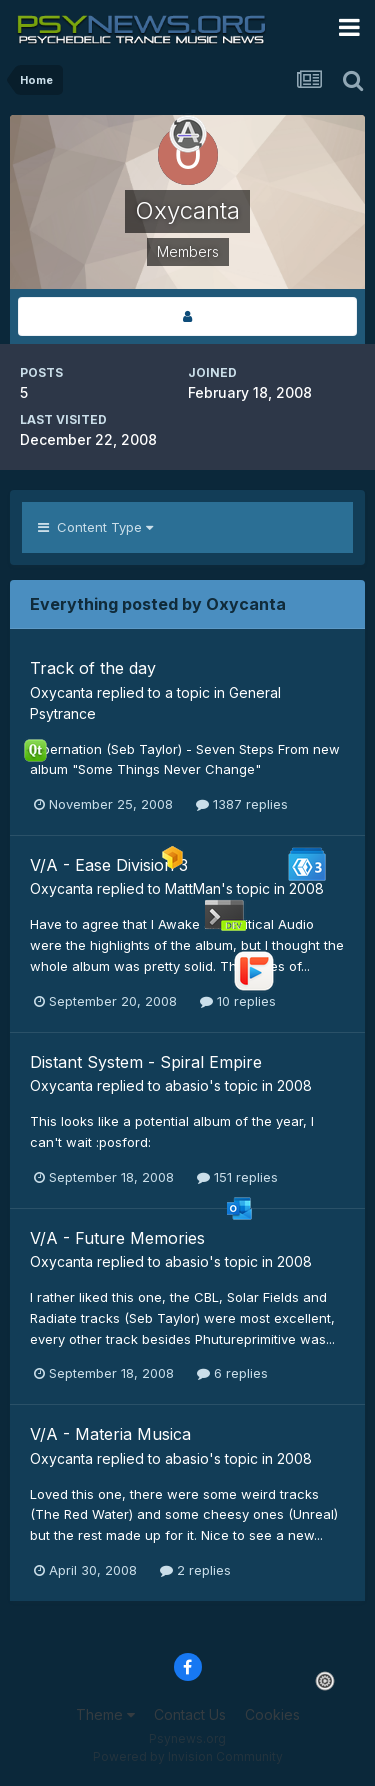  Describe the element at coordinates (172, 857) in the screenshot. I see `import data or files into an application` at that location.